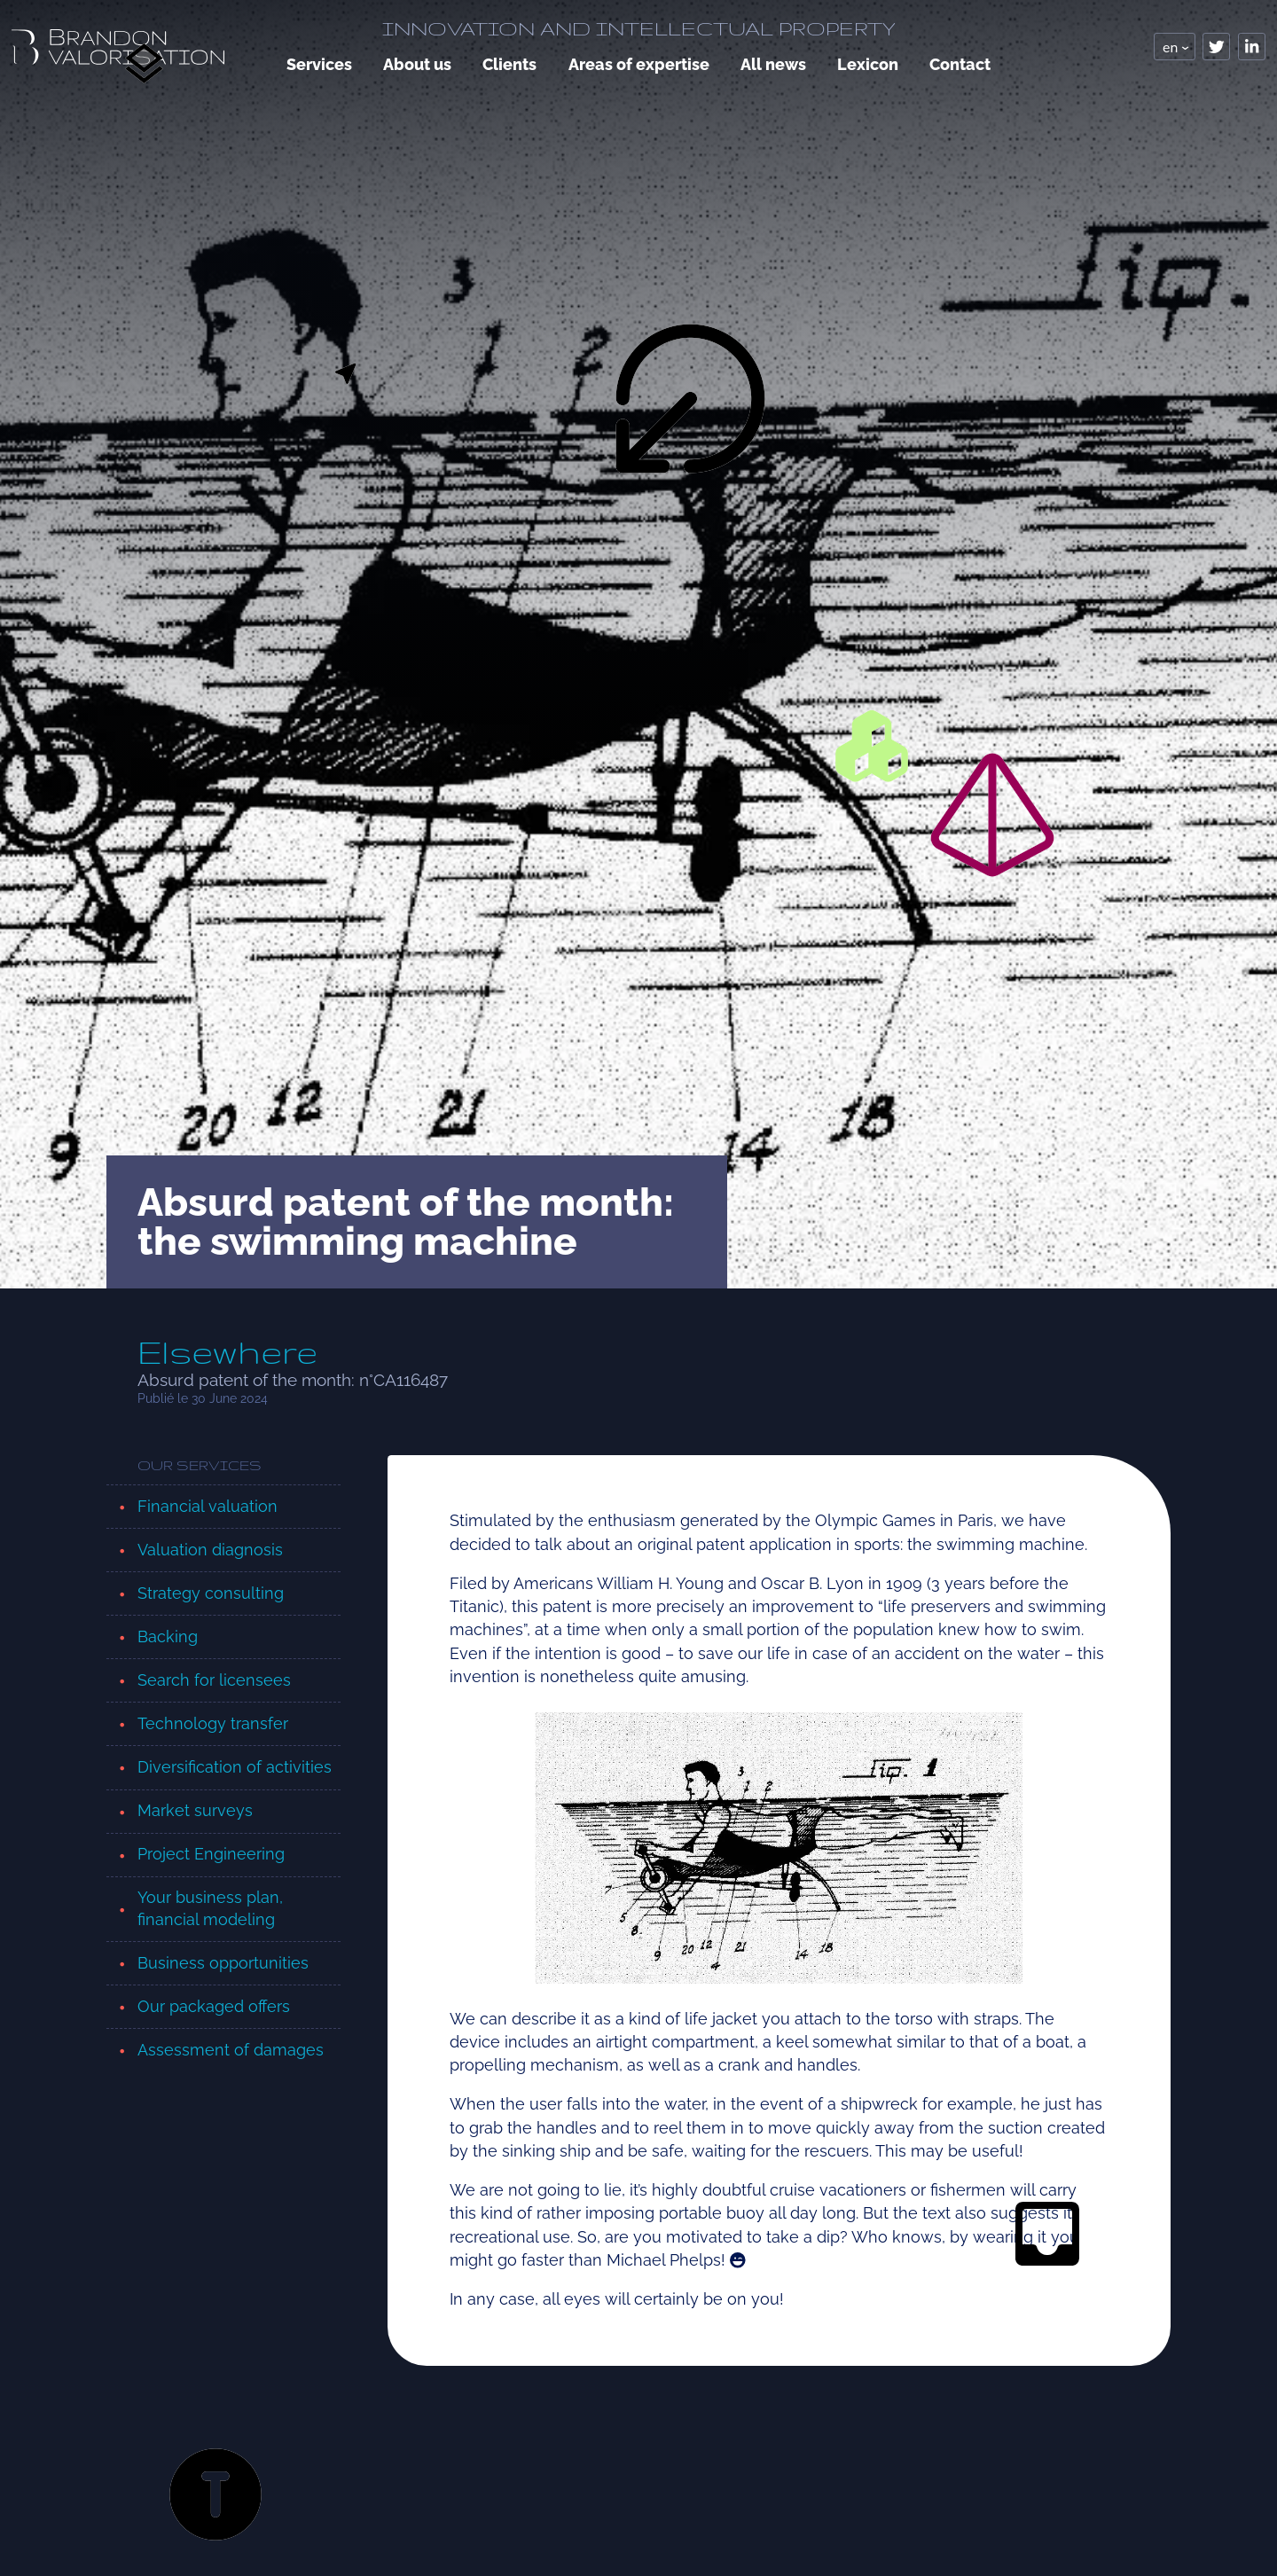 This screenshot has width=1277, height=2576. What do you see at coordinates (346, 373) in the screenshot?
I see `access nearby places or points of interest` at bounding box center [346, 373].